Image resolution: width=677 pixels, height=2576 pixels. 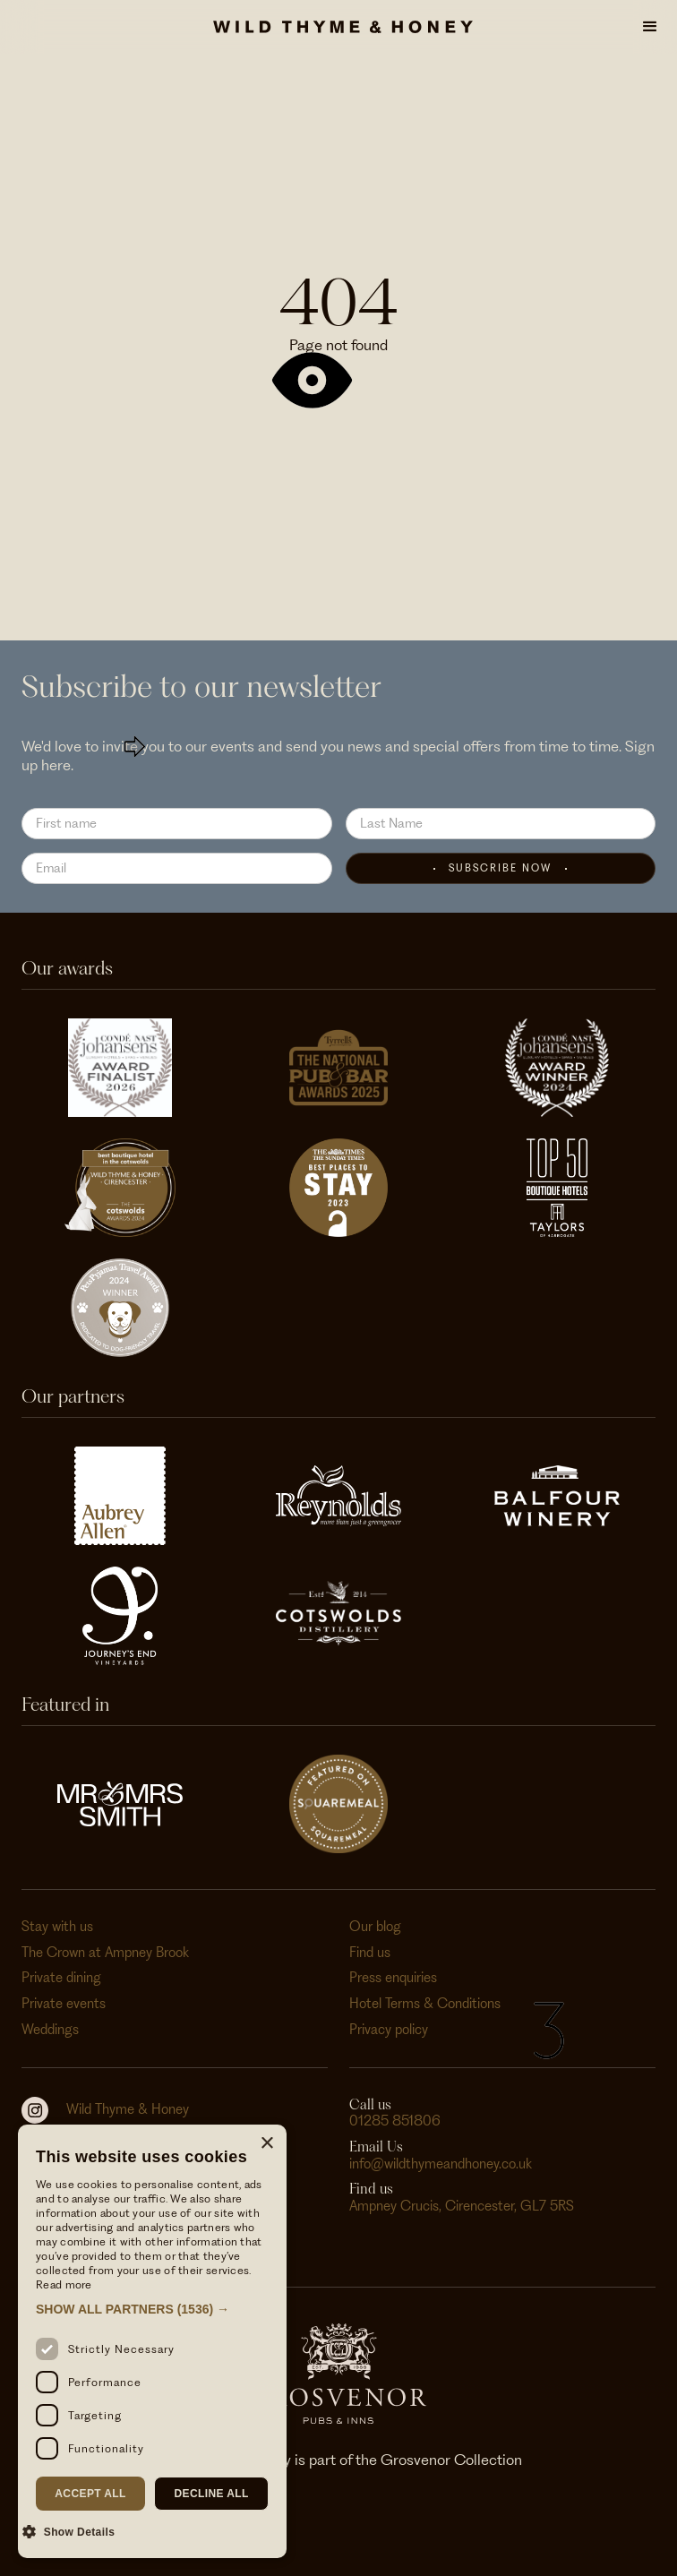 What do you see at coordinates (549, 2031) in the screenshot?
I see `indicates step three in a multi-step process` at bounding box center [549, 2031].